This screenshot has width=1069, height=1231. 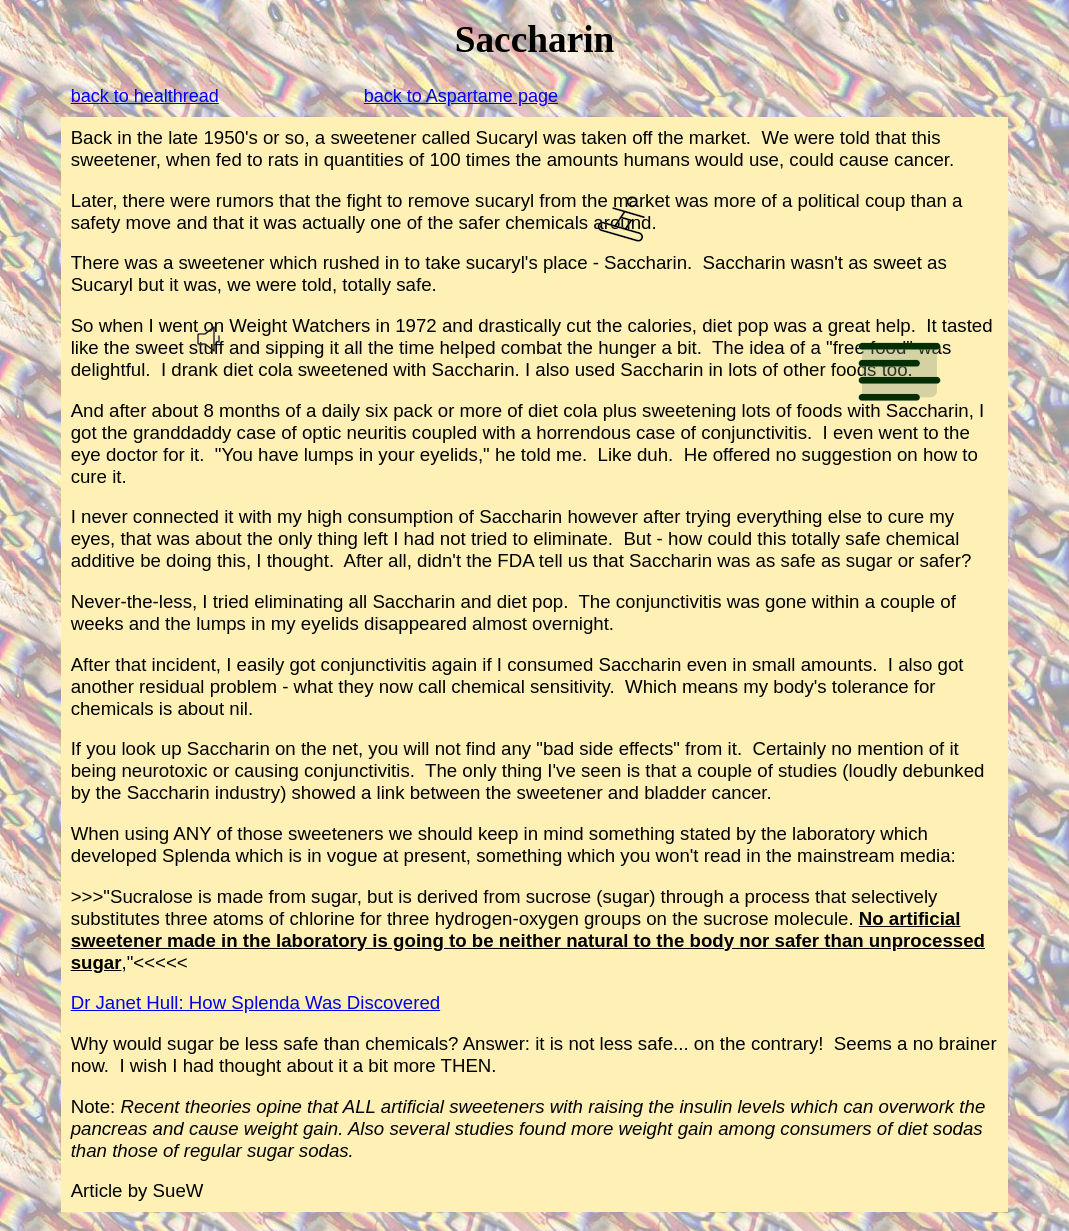 I want to click on align text to the left, so click(x=899, y=373).